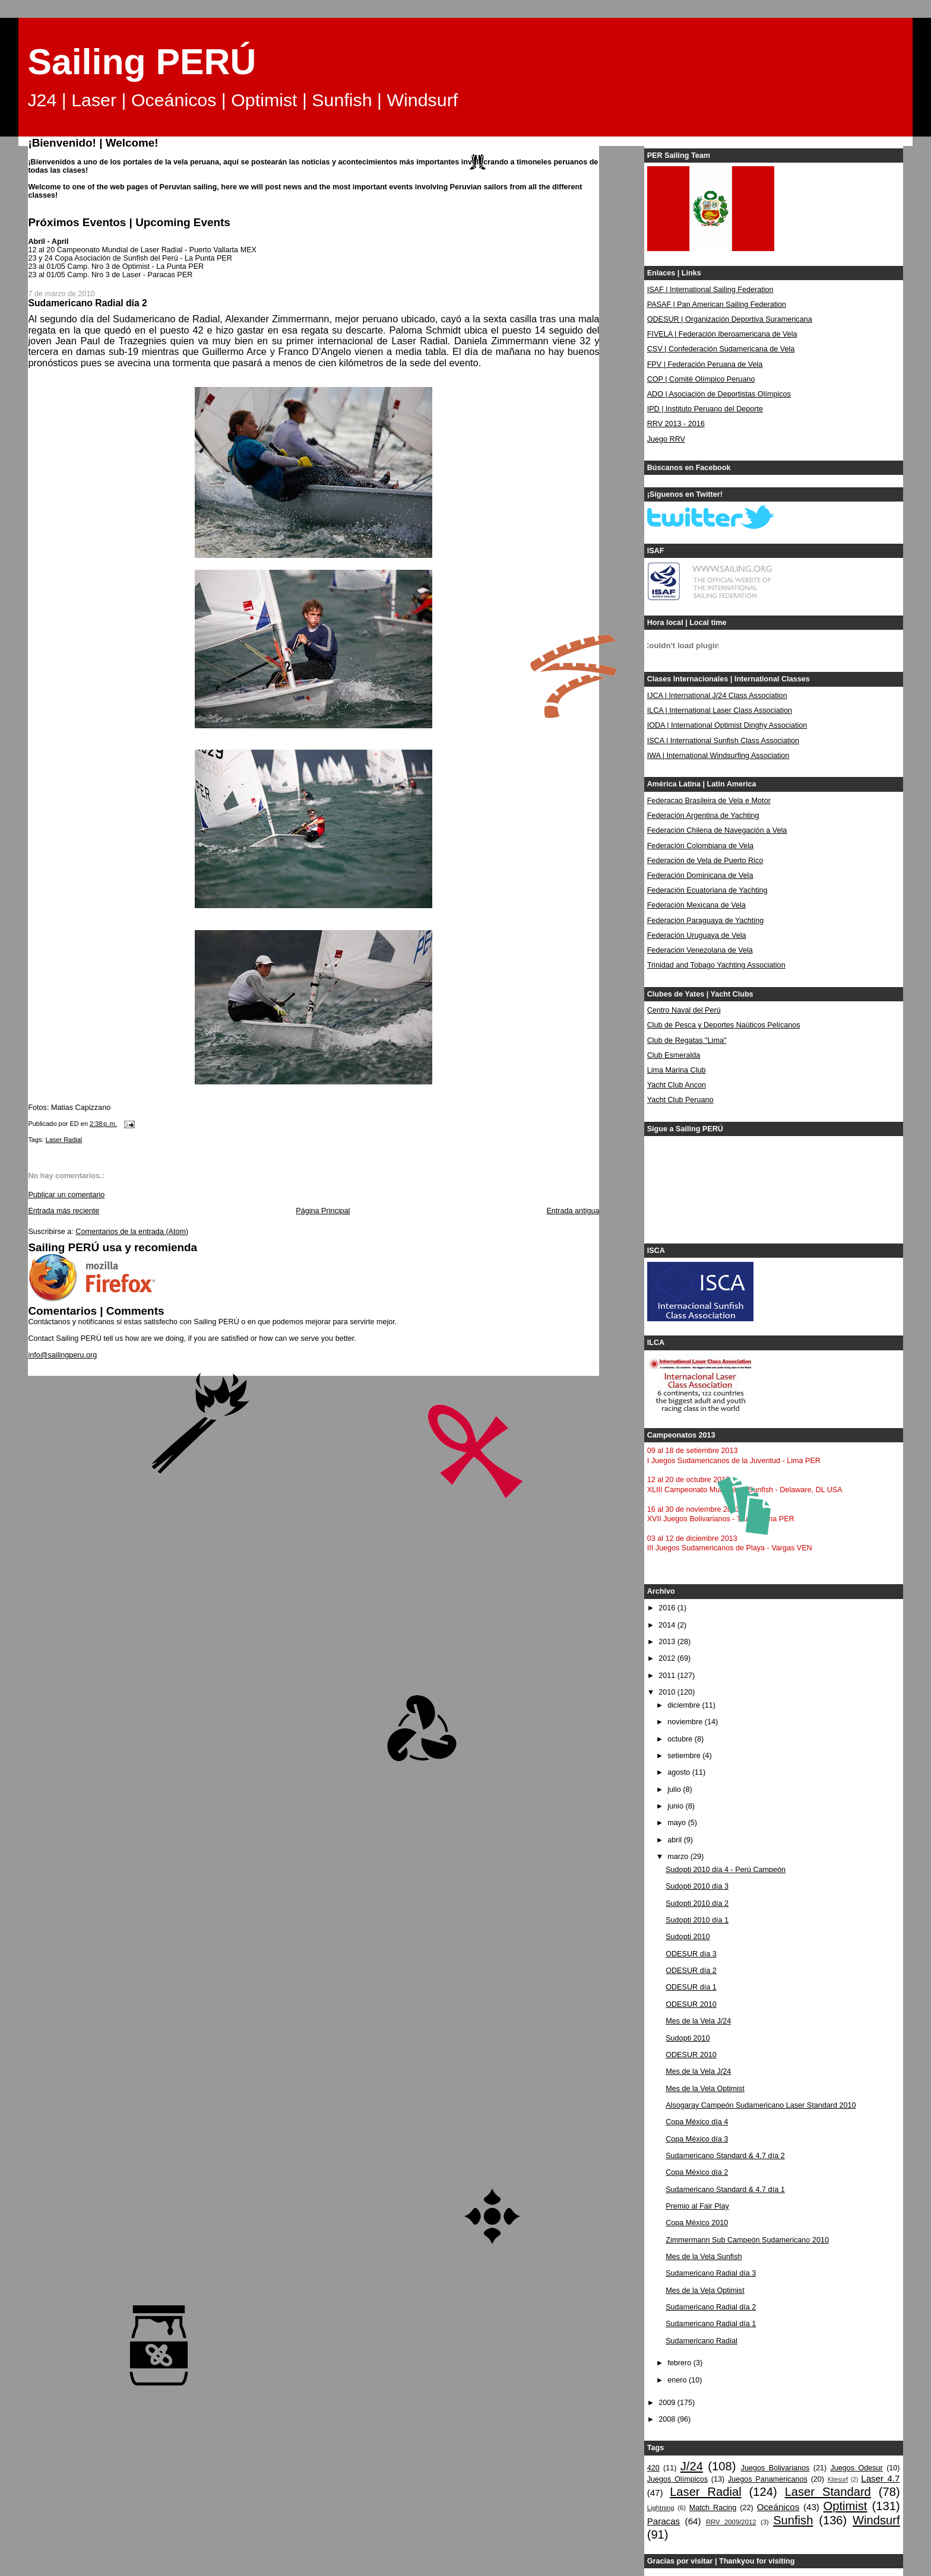 Image resolution: width=931 pixels, height=2576 pixels. I want to click on indicates a torch or light source item in inventory, so click(200, 1423).